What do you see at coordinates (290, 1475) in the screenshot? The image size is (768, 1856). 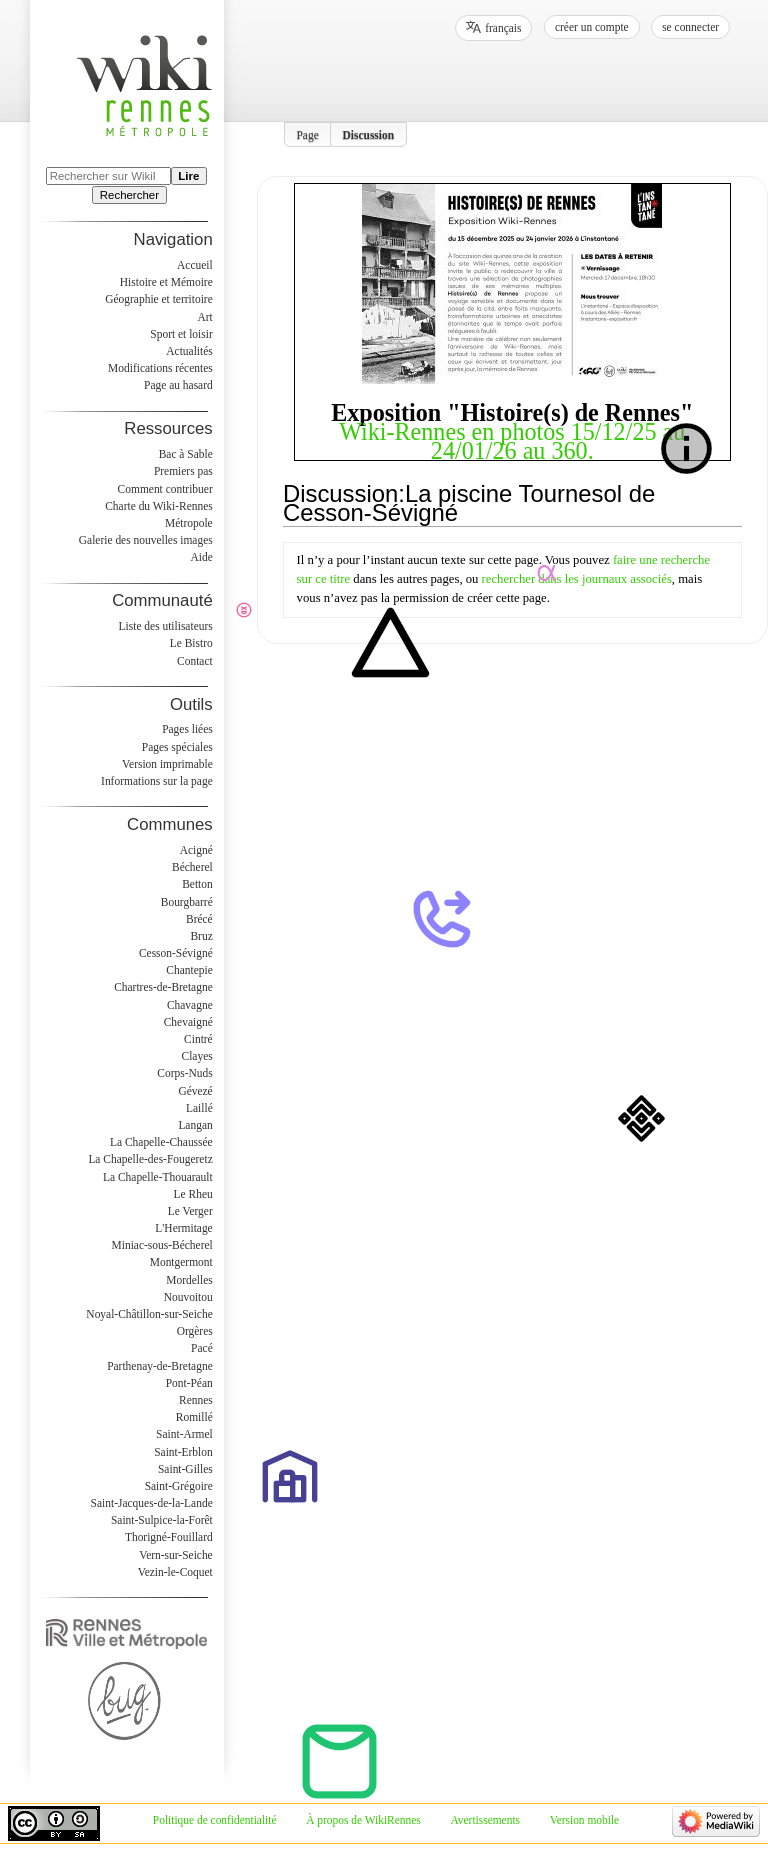 I see `access warehouse inventory` at bounding box center [290, 1475].